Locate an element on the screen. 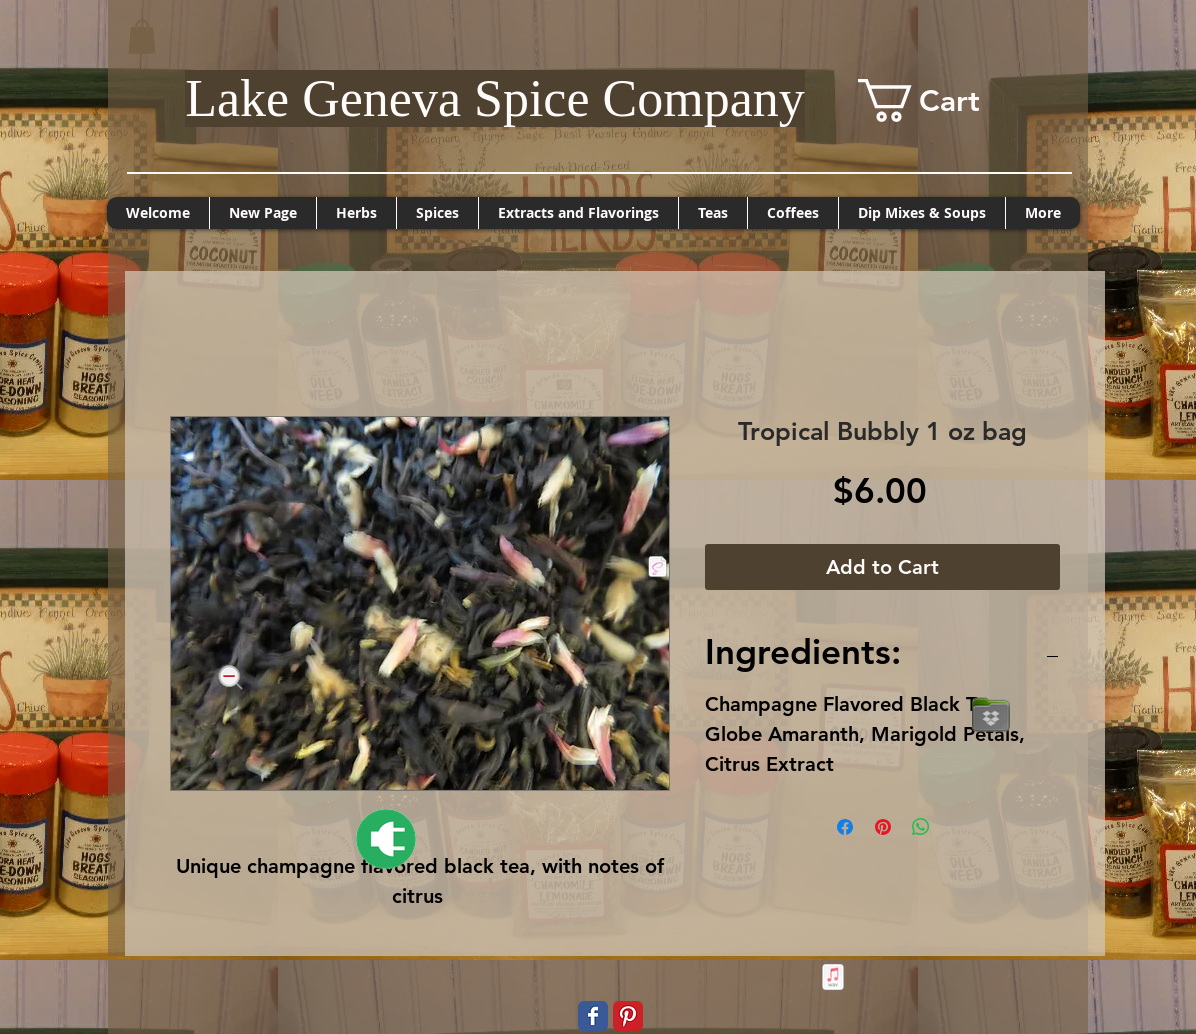  open your Dropbox folder is located at coordinates (991, 714).